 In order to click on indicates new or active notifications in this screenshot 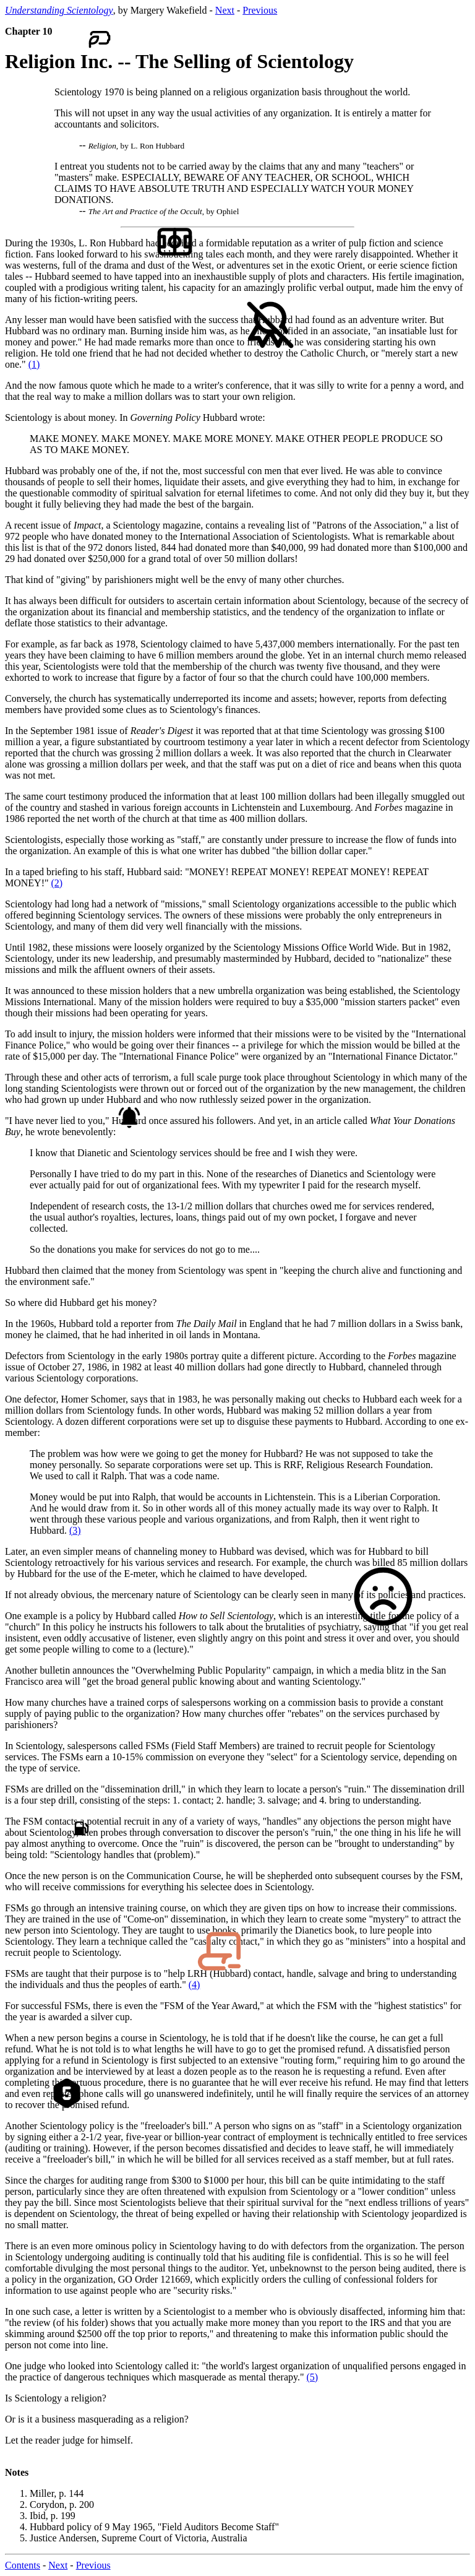, I will do `click(129, 1117)`.